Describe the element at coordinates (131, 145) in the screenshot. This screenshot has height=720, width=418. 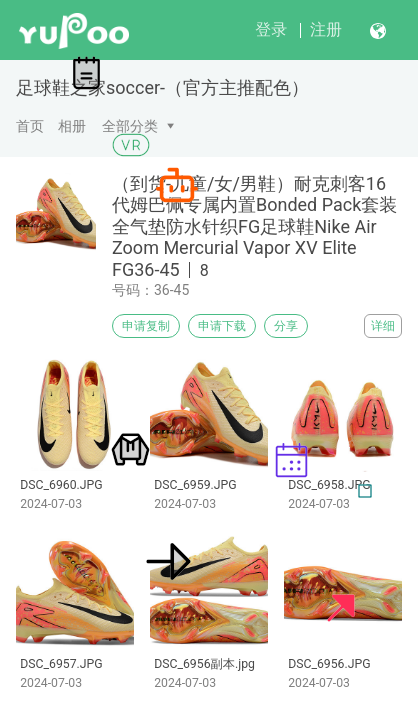
I see `access virtual reality mode or settings` at that location.